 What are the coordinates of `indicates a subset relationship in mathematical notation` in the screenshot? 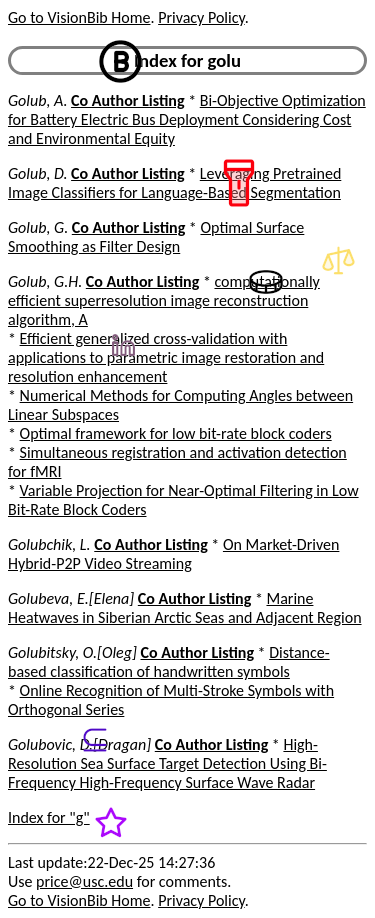 It's located at (95, 739).